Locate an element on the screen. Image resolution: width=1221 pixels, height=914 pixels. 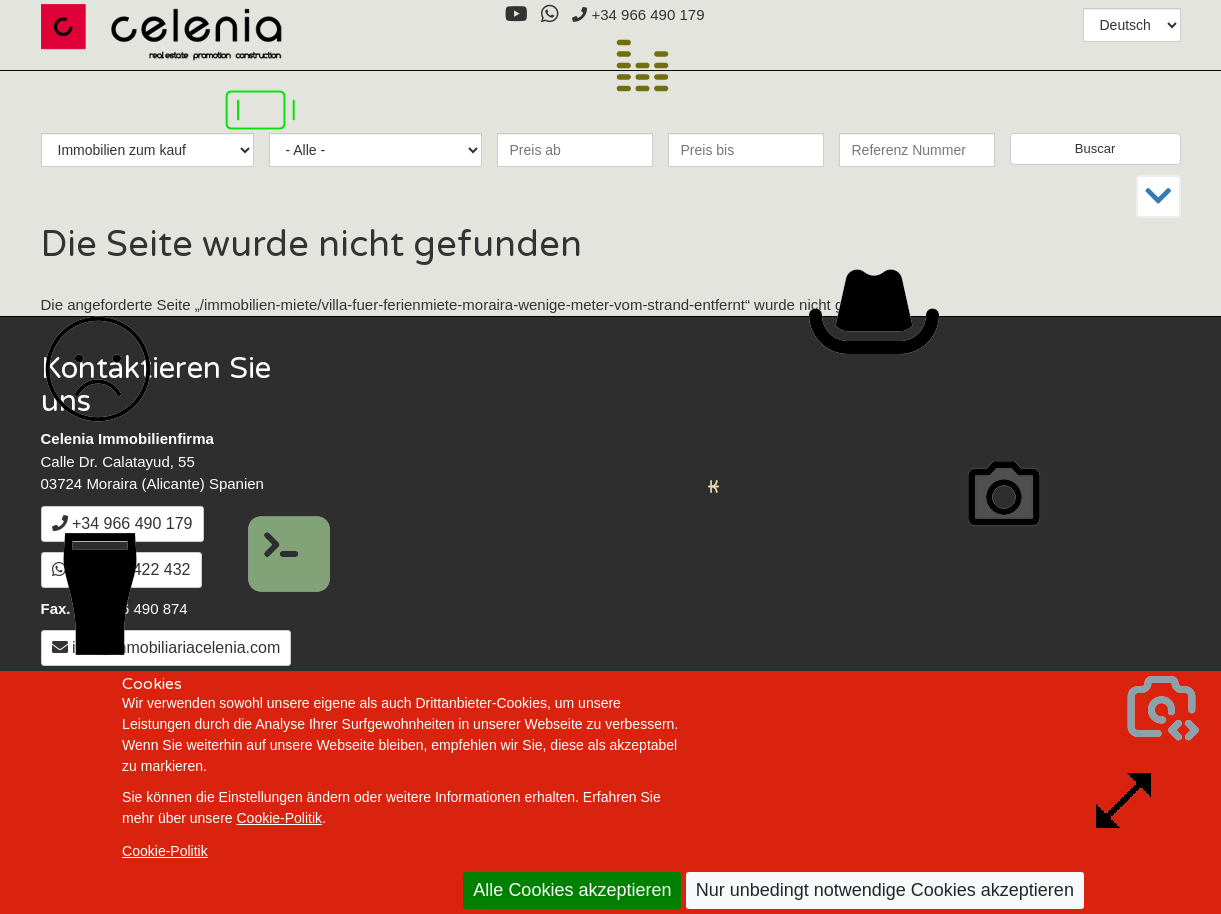
view column chart or bar graph data is located at coordinates (642, 65).